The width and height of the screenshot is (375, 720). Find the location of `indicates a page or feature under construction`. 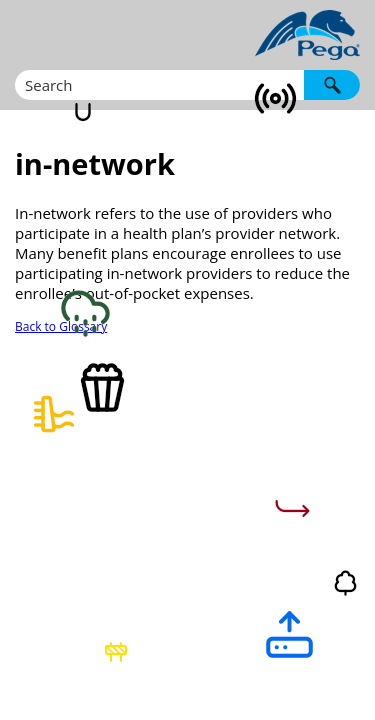

indicates a page or feature under construction is located at coordinates (116, 652).